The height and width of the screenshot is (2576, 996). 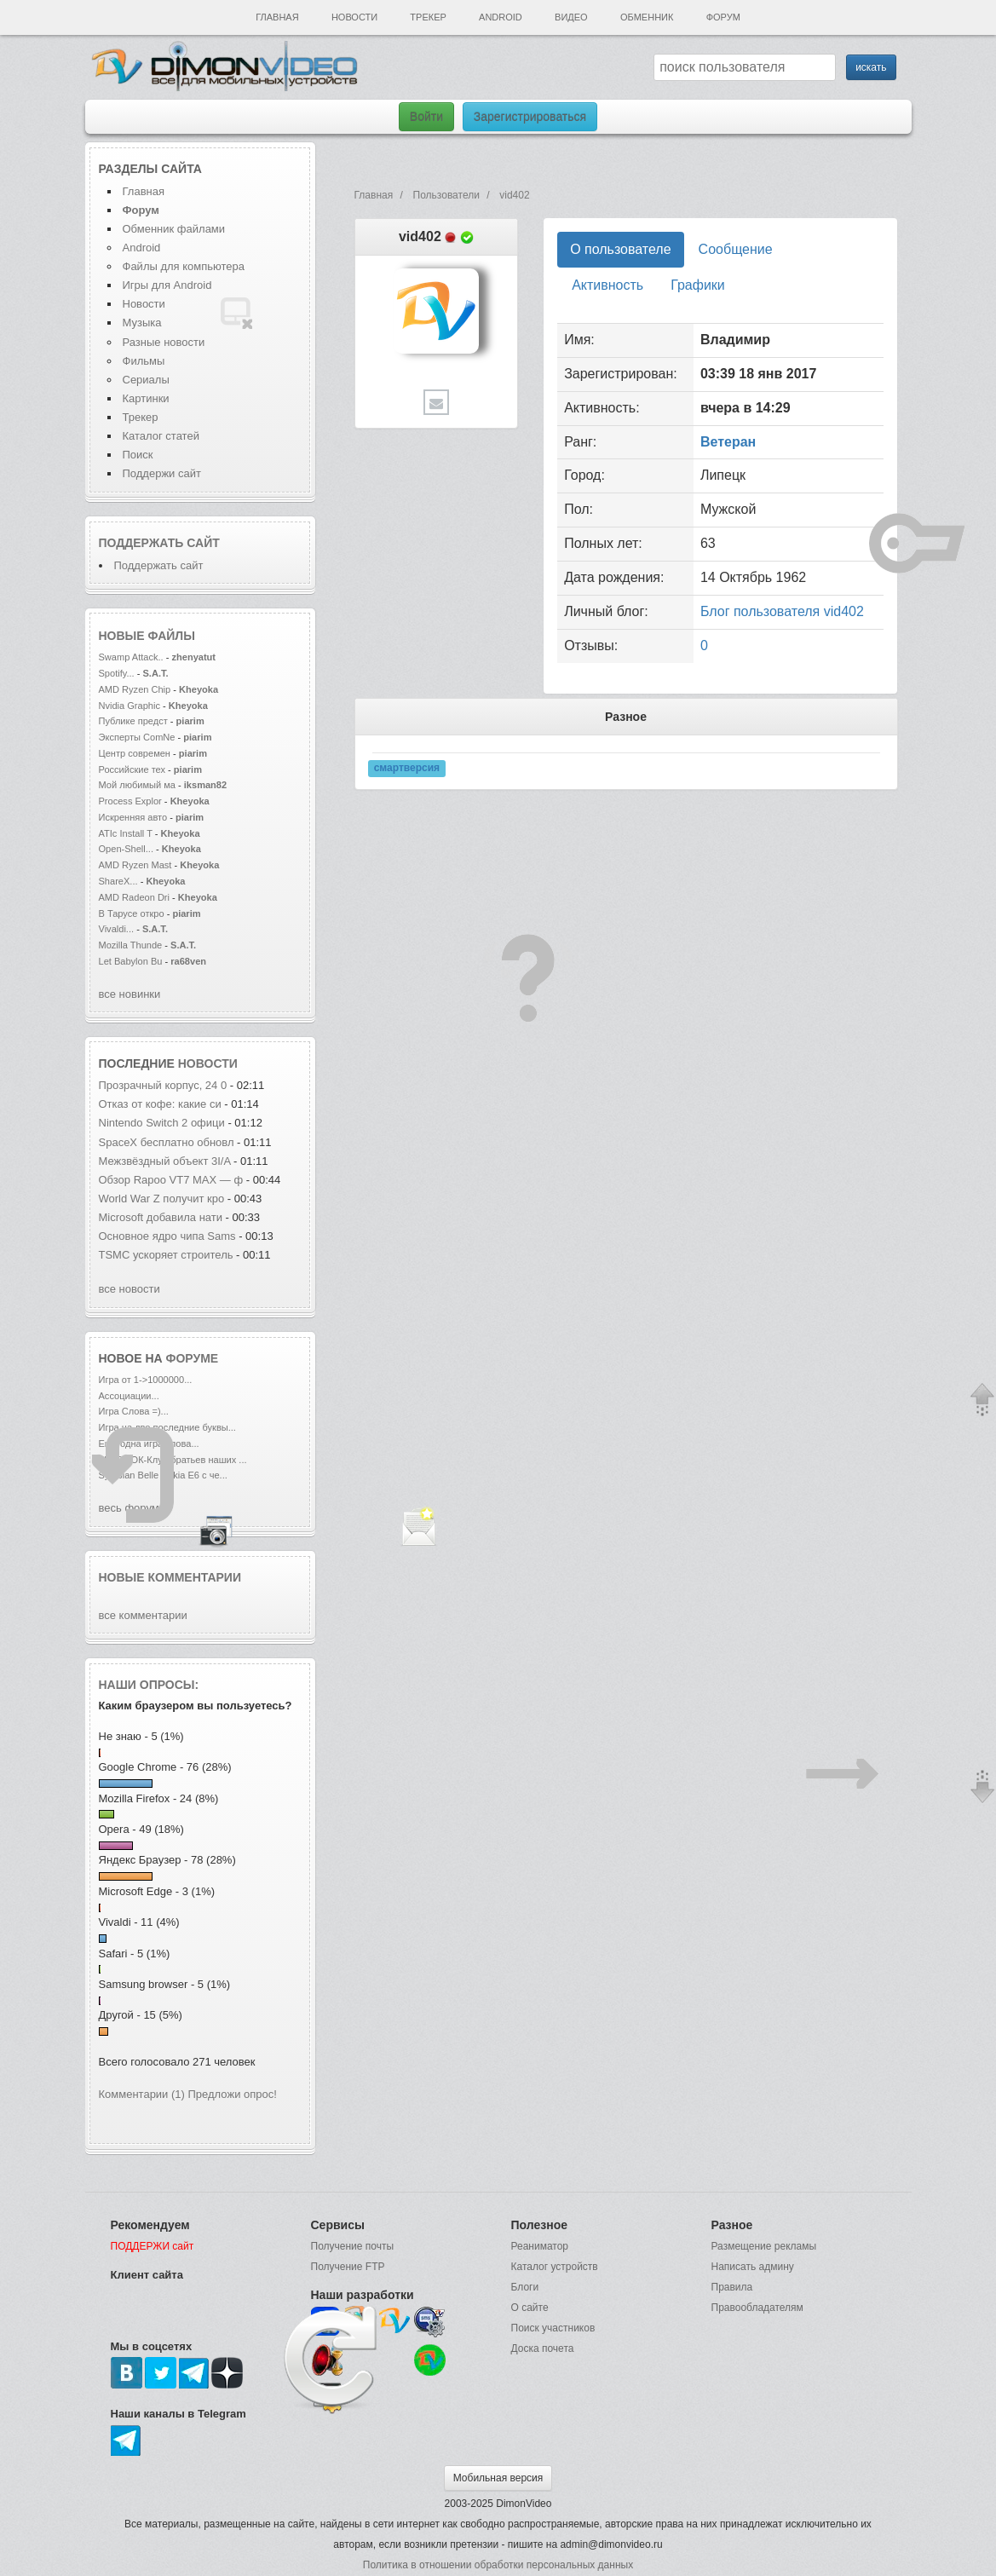 What do you see at coordinates (236, 313) in the screenshot?
I see `touchpad is currently disabled` at bounding box center [236, 313].